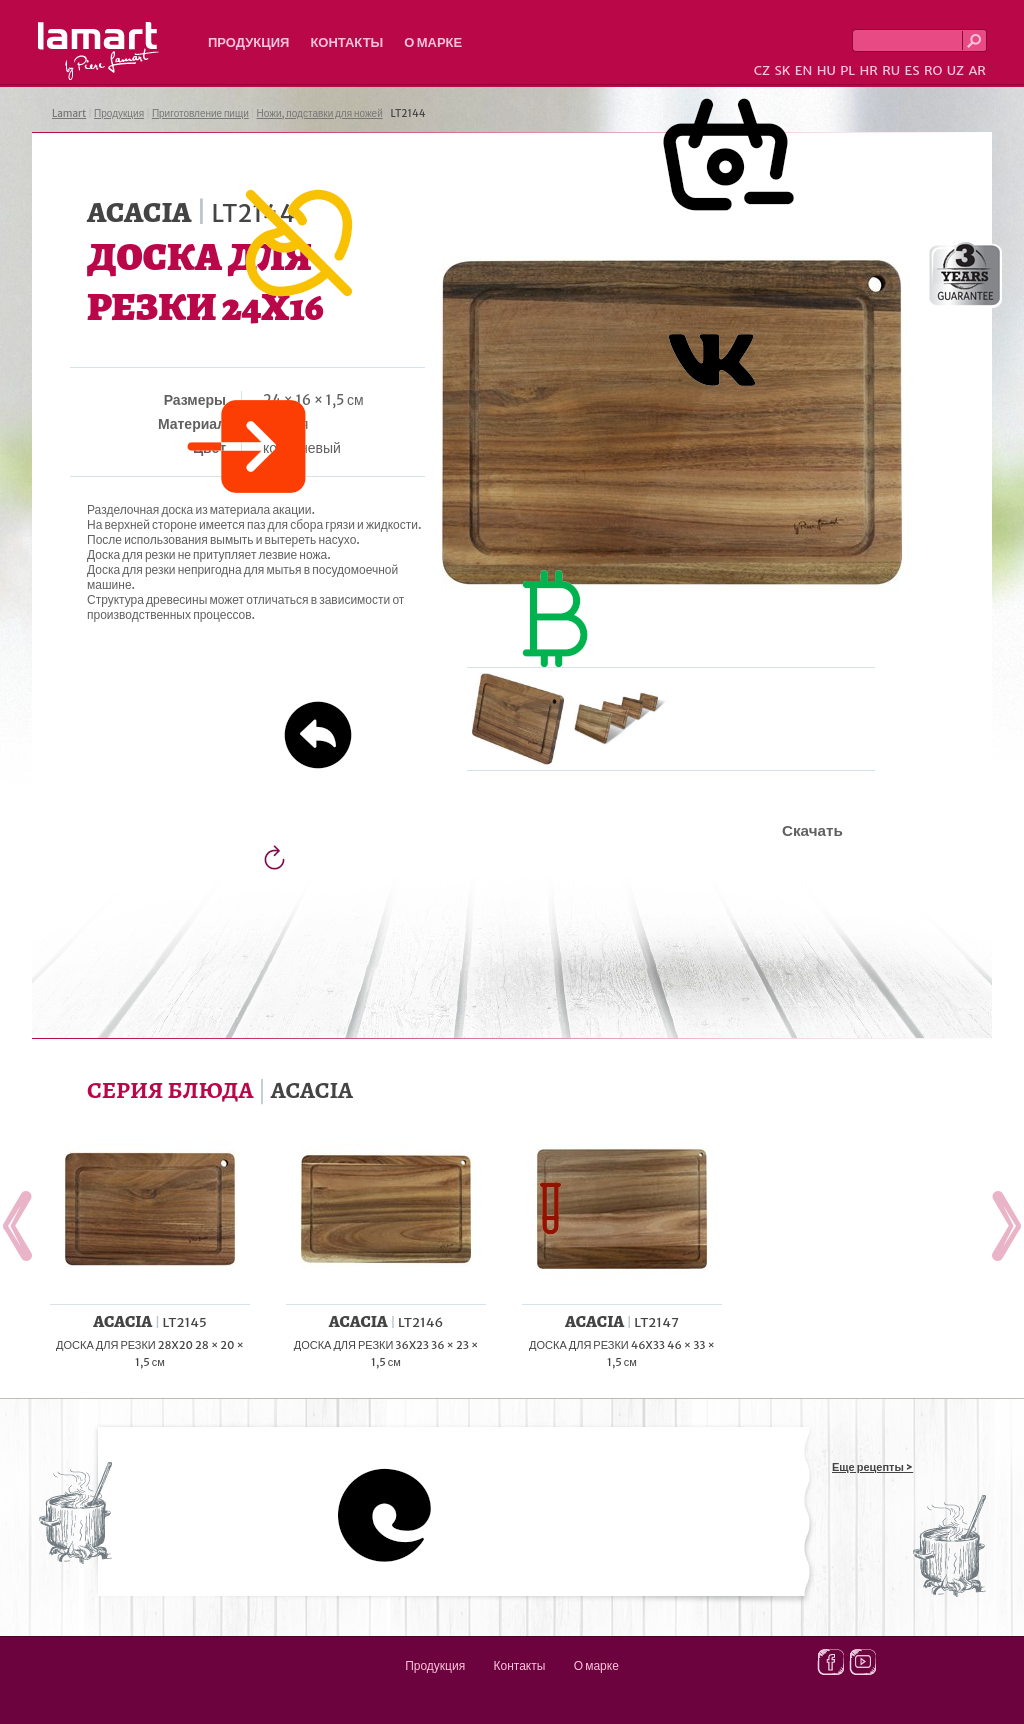  What do you see at coordinates (550, 1208) in the screenshot?
I see `access experimental or beta features` at bounding box center [550, 1208].